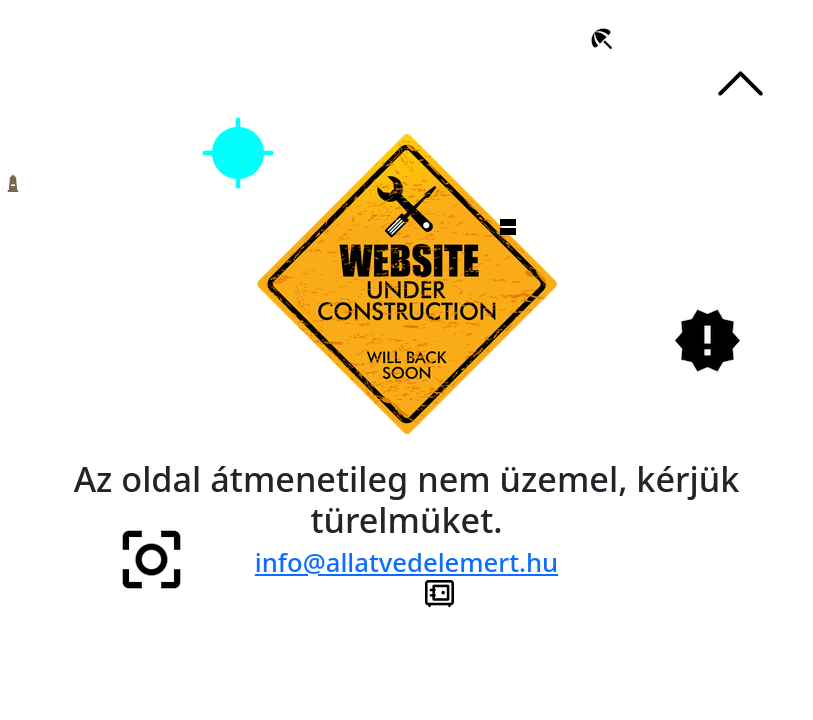 This screenshot has height=720, width=813. What do you see at coordinates (439, 594) in the screenshot?
I see `access fiscal host settings` at bounding box center [439, 594].